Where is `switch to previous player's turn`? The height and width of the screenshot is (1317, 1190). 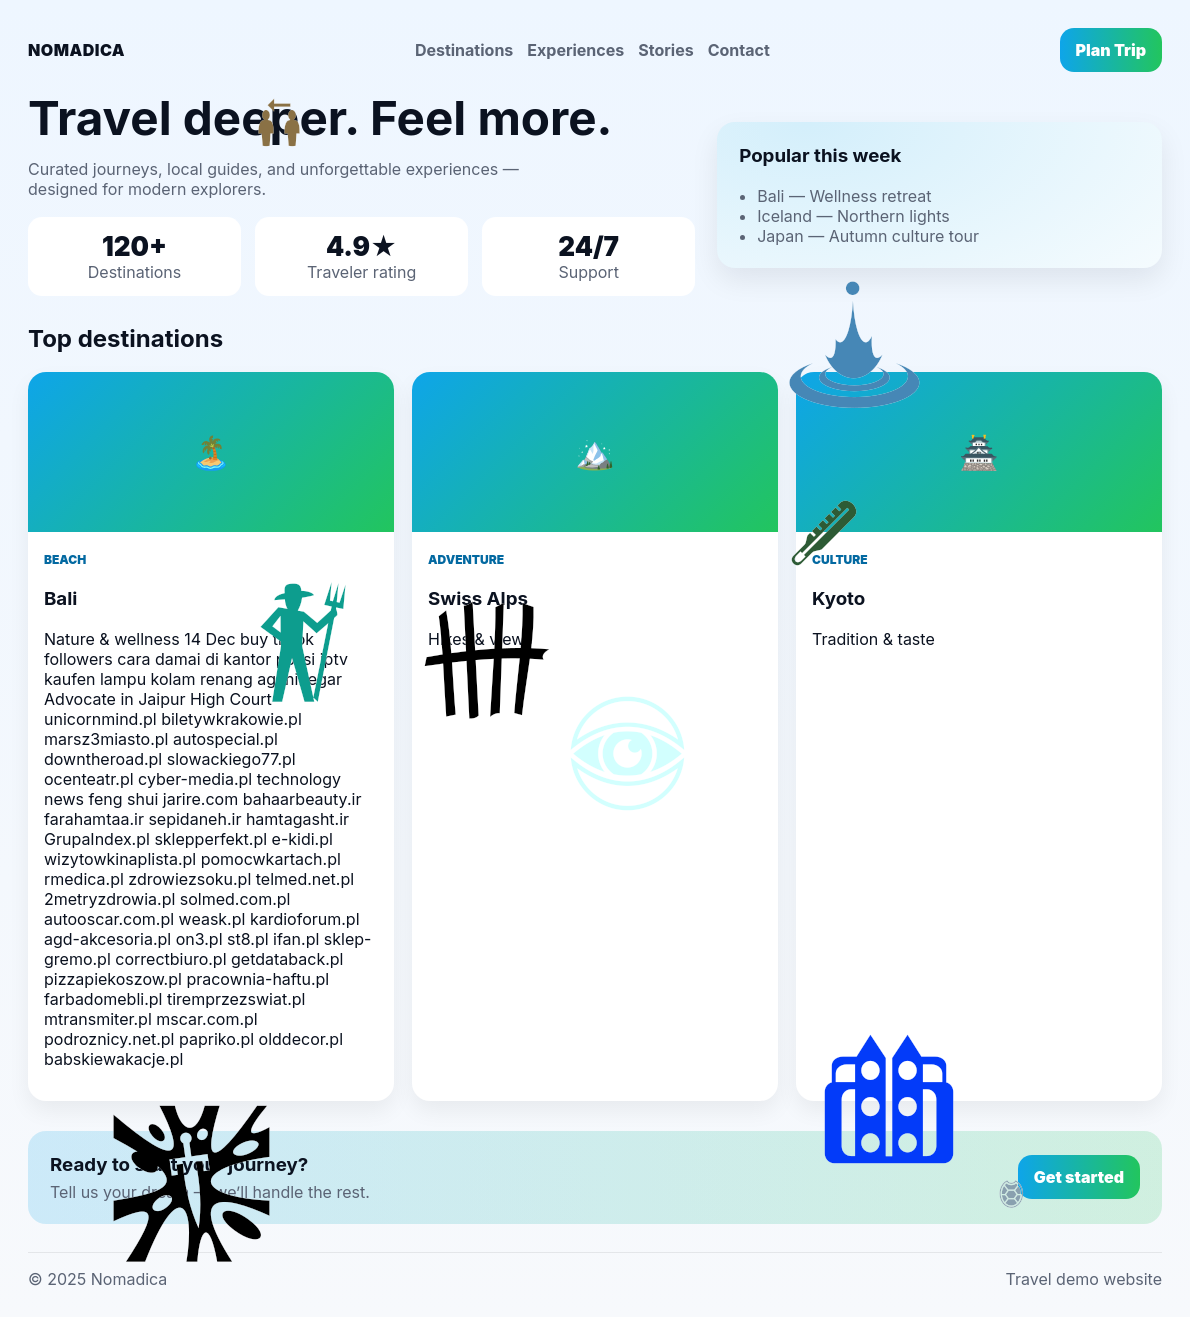 switch to previous player's turn is located at coordinates (279, 123).